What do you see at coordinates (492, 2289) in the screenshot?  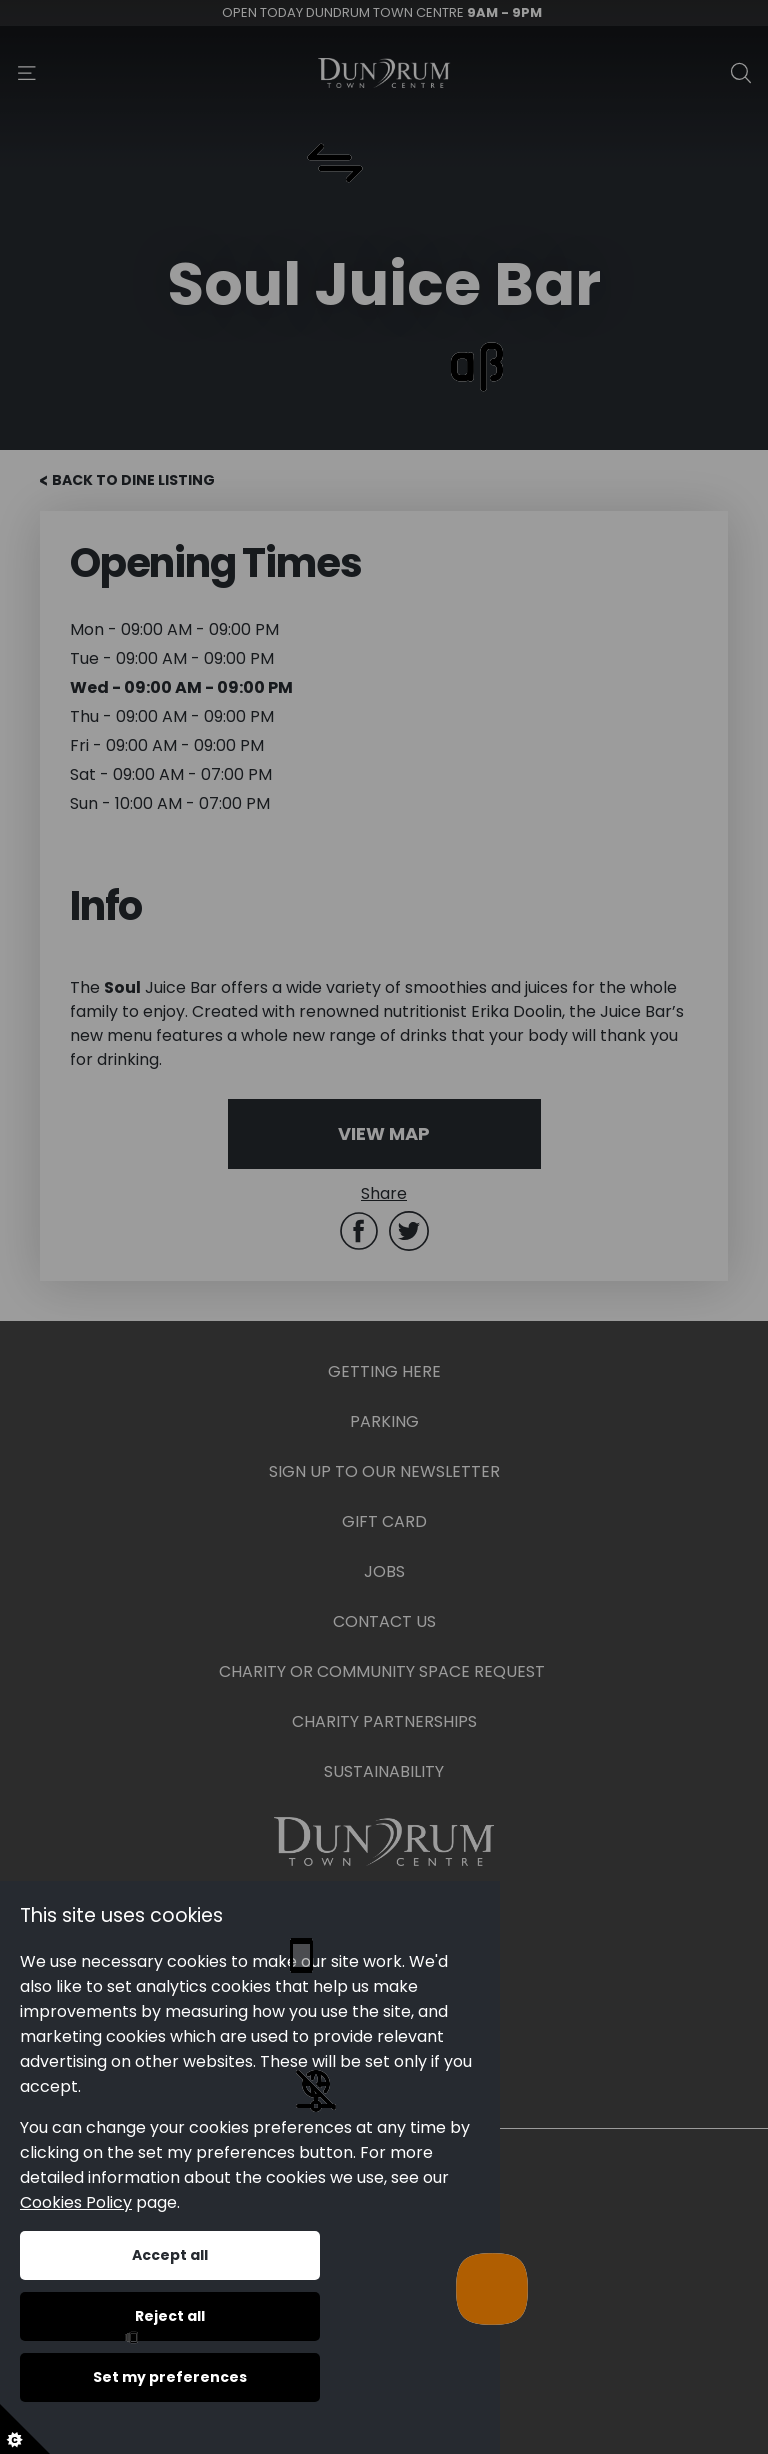 I see `a filled checkbox or selection indicator` at bounding box center [492, 2289].